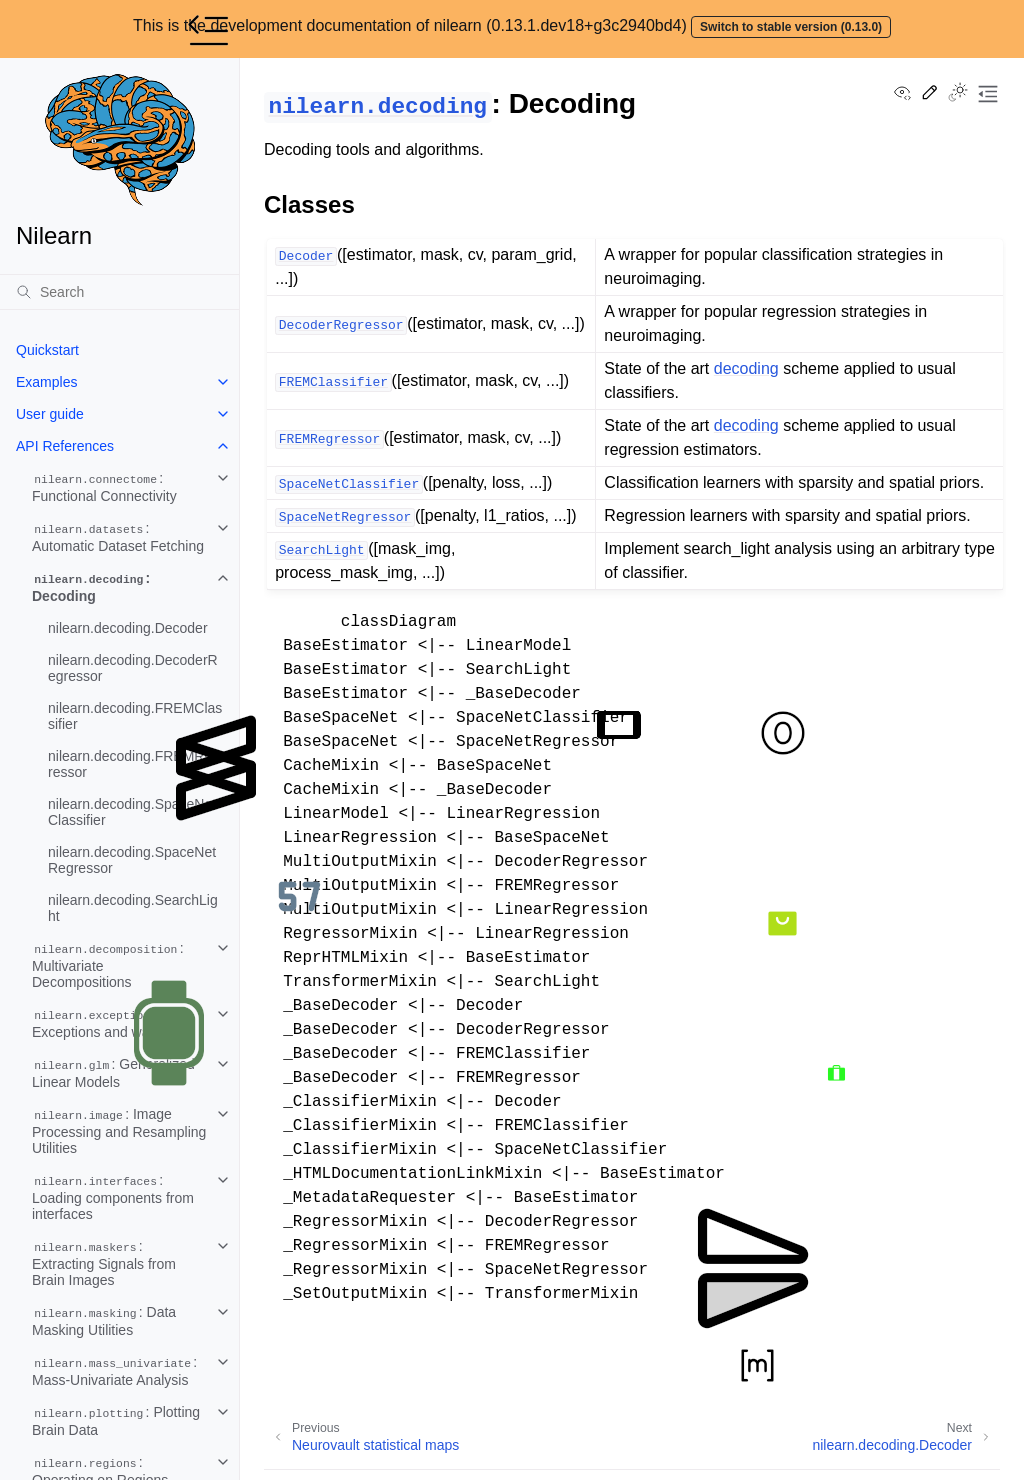 The height and width of the screenshot is (1480, 1024). What do you see at coordinates (169, 1033) in the screenshot?
I see `access smartwatch settings or companion app` at bounding box center [169, 1033].